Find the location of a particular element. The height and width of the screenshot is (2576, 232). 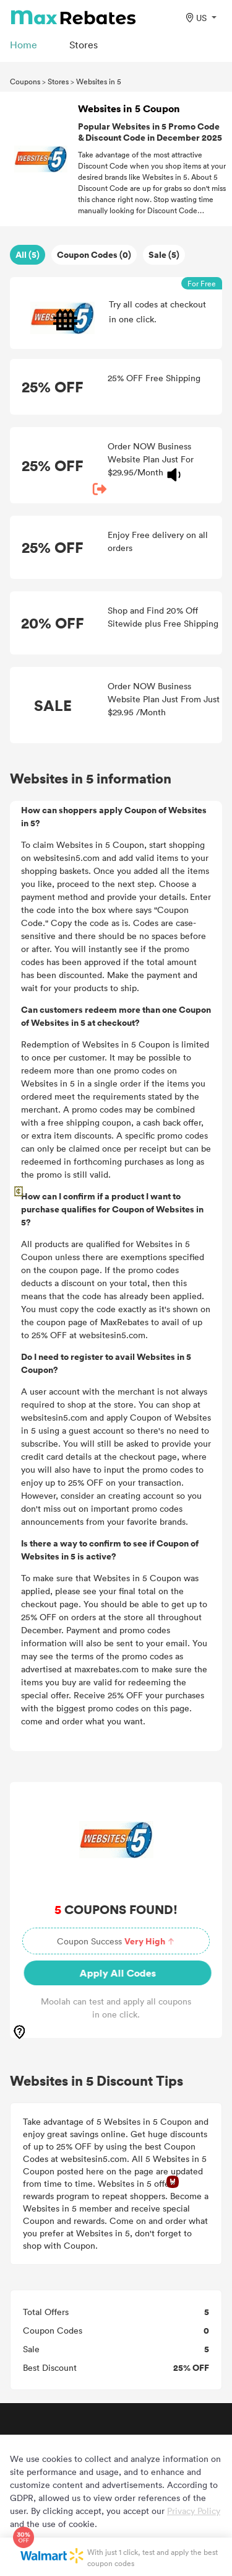

log out of your account is located at coordinates (100, 489).